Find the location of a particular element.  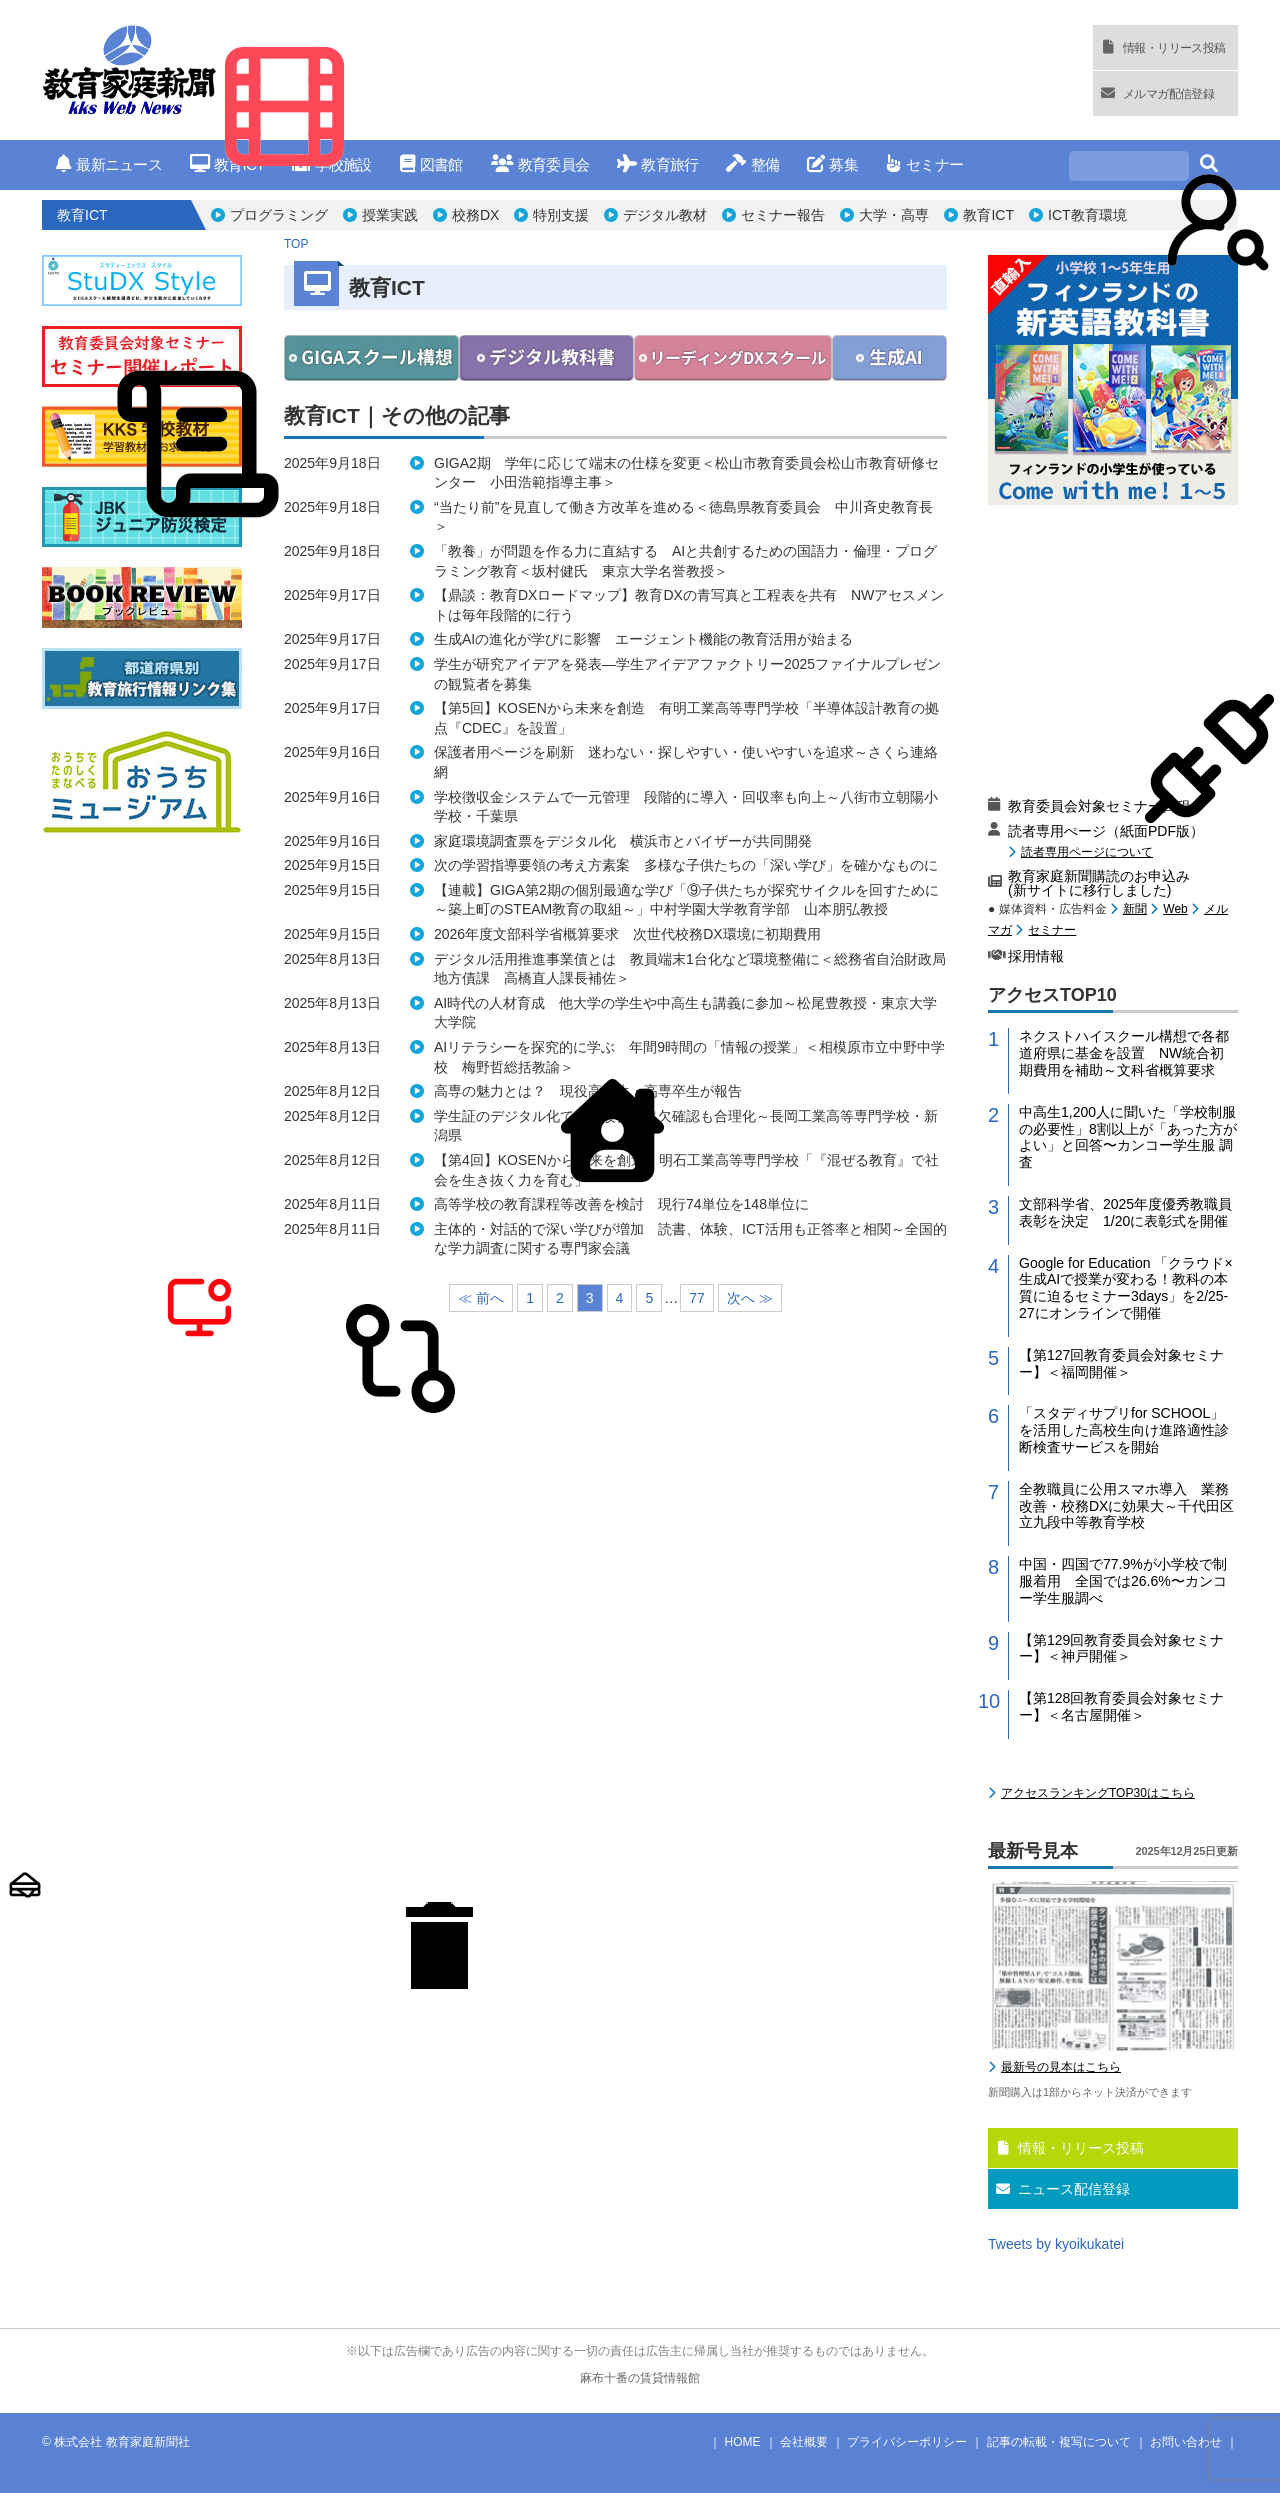

indicates active screen recording or broadcast is located at coordinates (199, 1307).